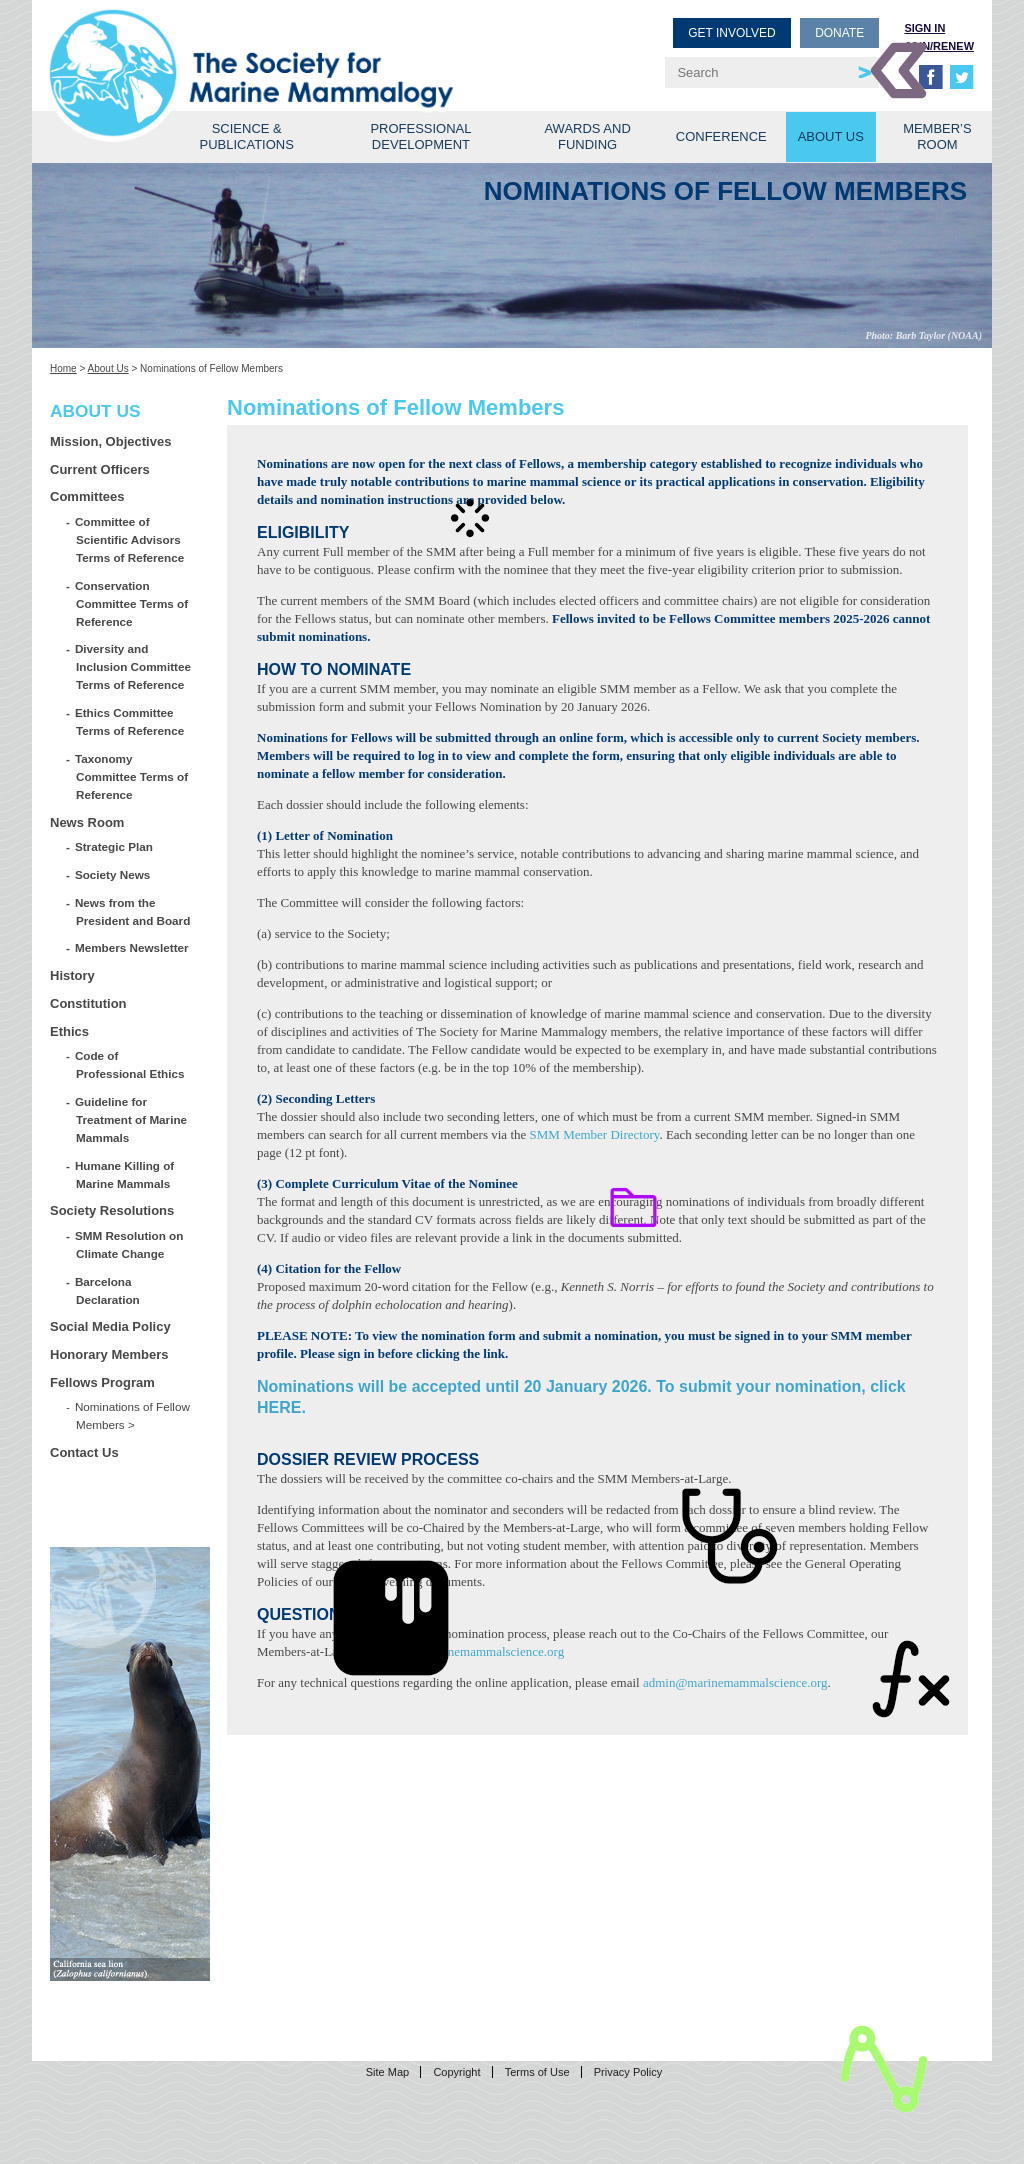 This screenshot has width=1024, height=2164. What do you see at coordinates (722, 1532) in the screenshot?
I see `access health or medical features` at bounding box center [722, 1532].